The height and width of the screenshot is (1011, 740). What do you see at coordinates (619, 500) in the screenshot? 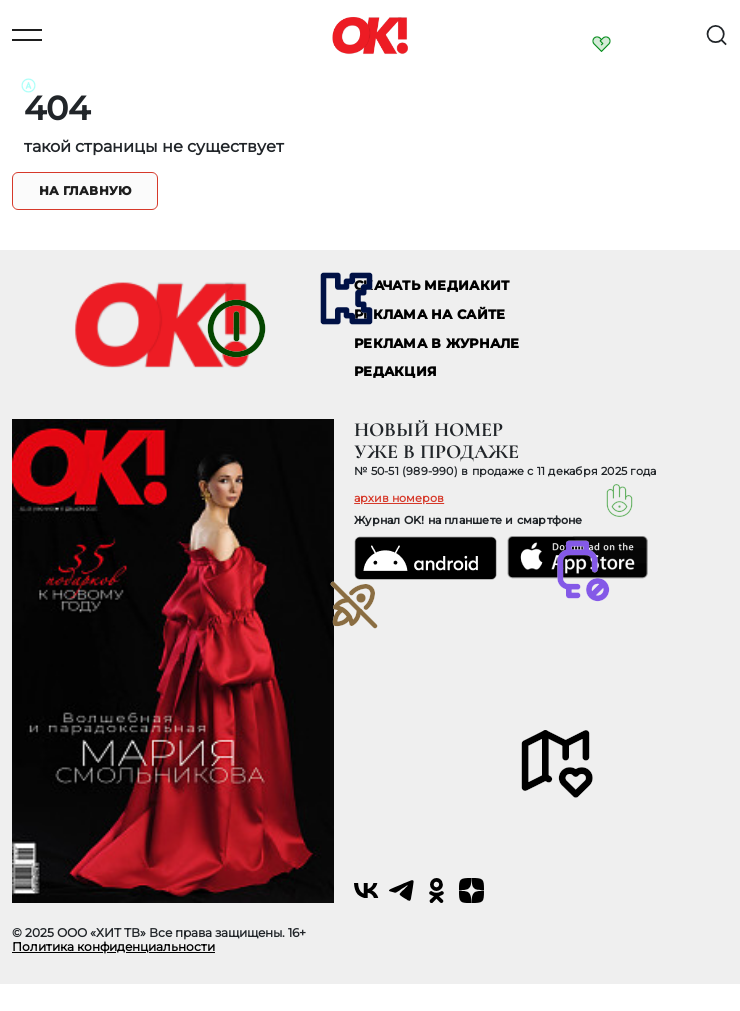
I see `access palm reading or hand analysis feature` at bounding box center [619, 500].